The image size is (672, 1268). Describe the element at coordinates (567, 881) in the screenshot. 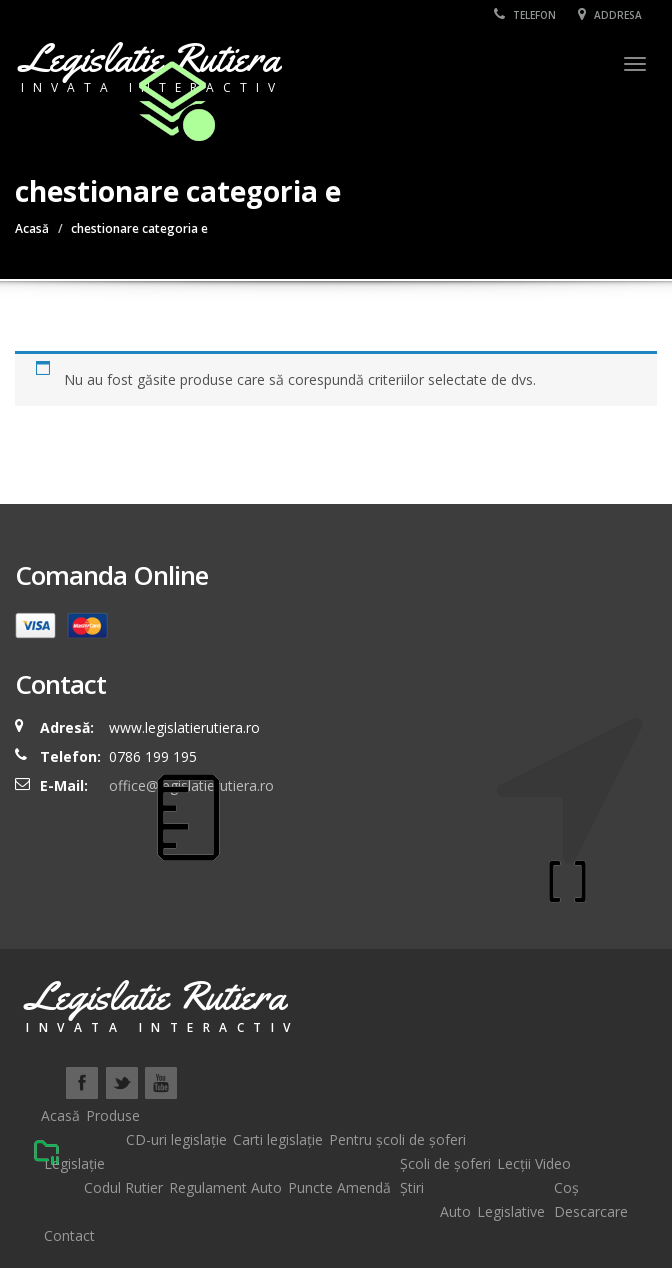

I see `insert code or text brackets` at that location.